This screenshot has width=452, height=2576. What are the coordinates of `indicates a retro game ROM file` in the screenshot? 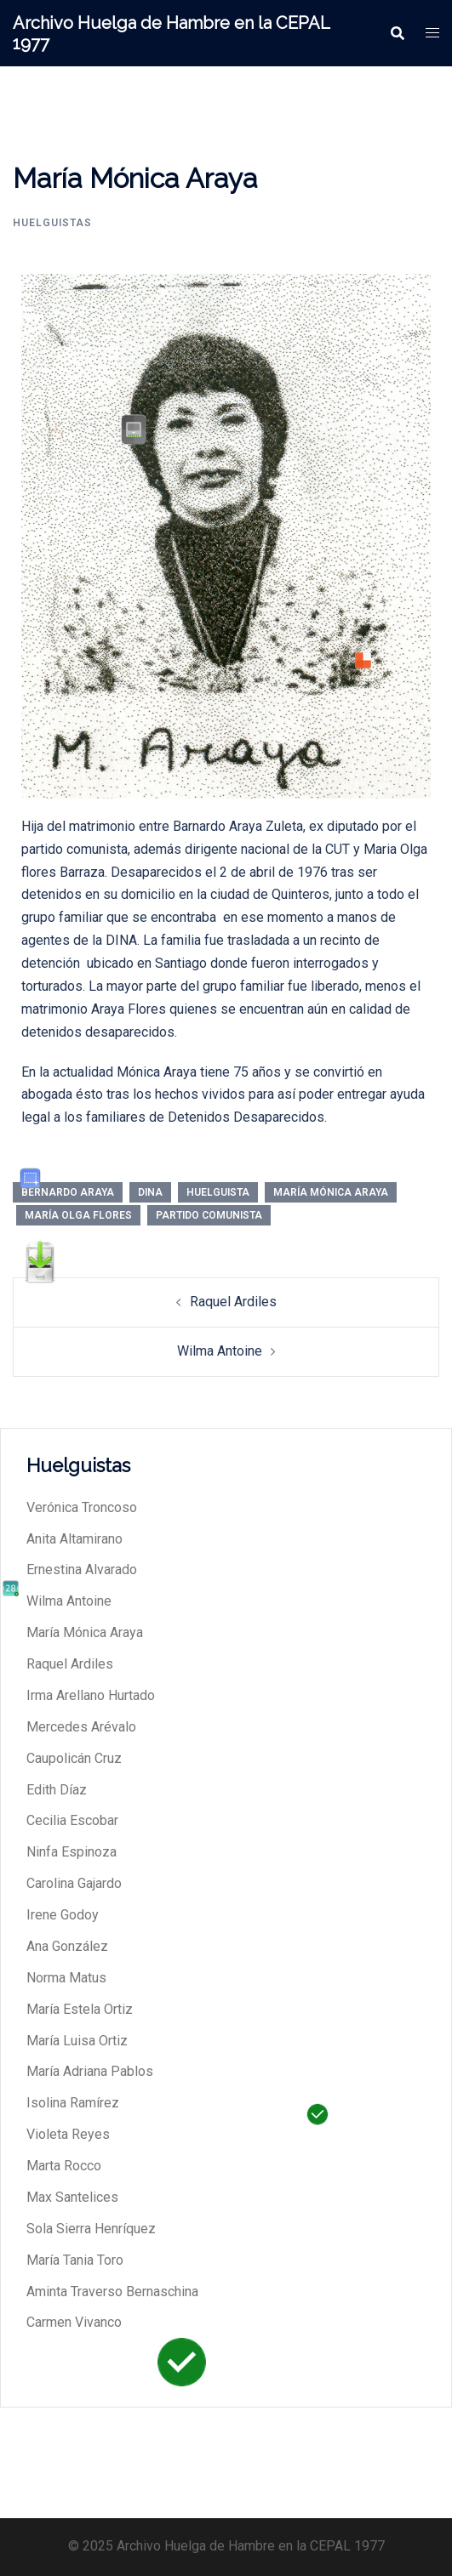 It's located at (134, 429).